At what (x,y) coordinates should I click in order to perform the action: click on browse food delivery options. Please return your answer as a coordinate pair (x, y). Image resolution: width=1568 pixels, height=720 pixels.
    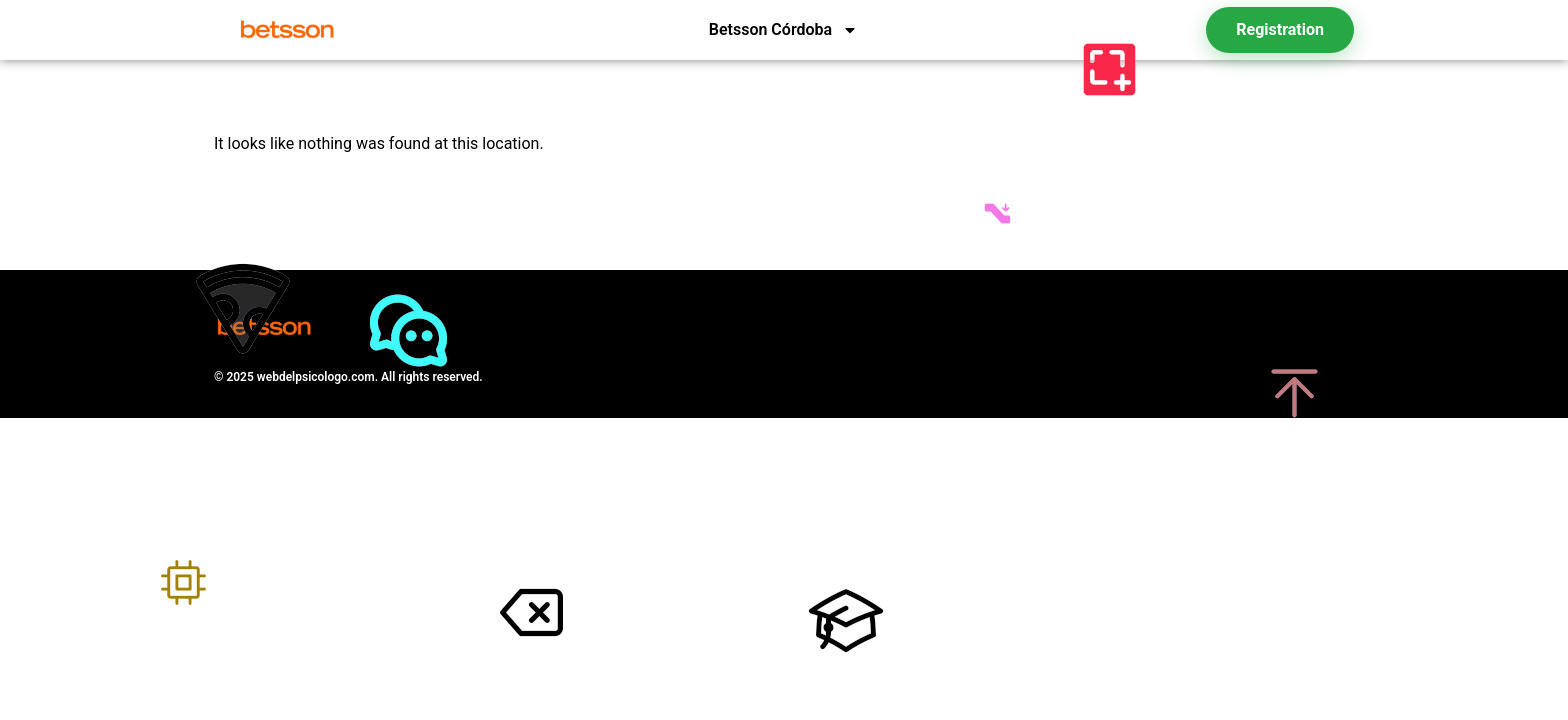
    Looking at the image, I should click on (243, 307).